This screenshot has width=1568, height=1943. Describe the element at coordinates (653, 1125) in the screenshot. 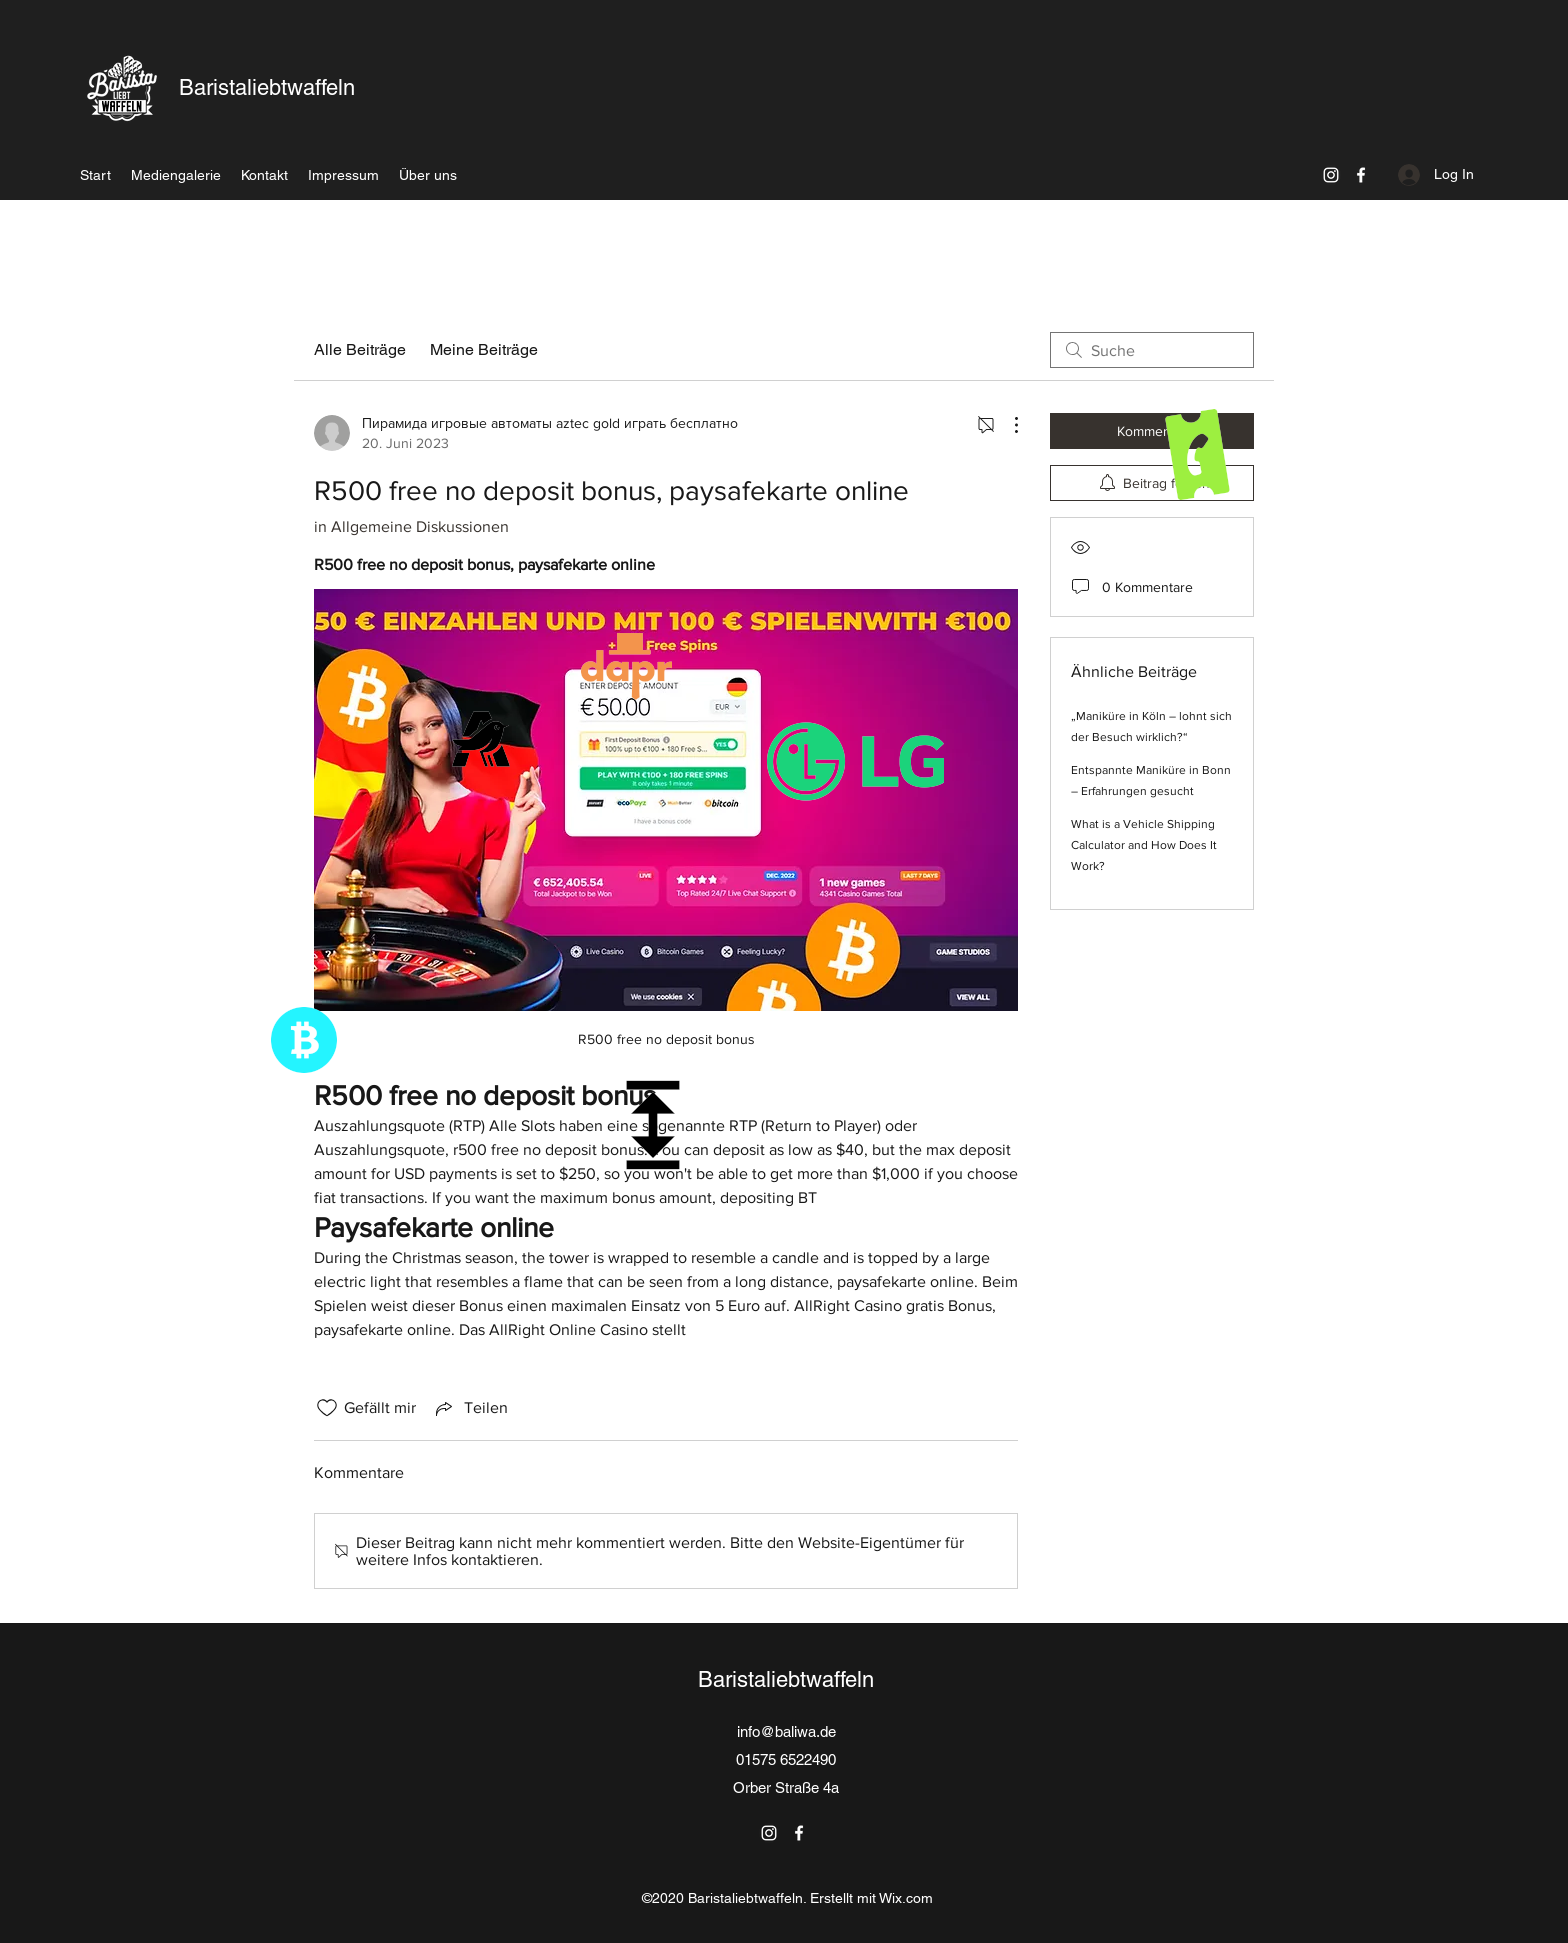

I see `expand content to full height` at that location.